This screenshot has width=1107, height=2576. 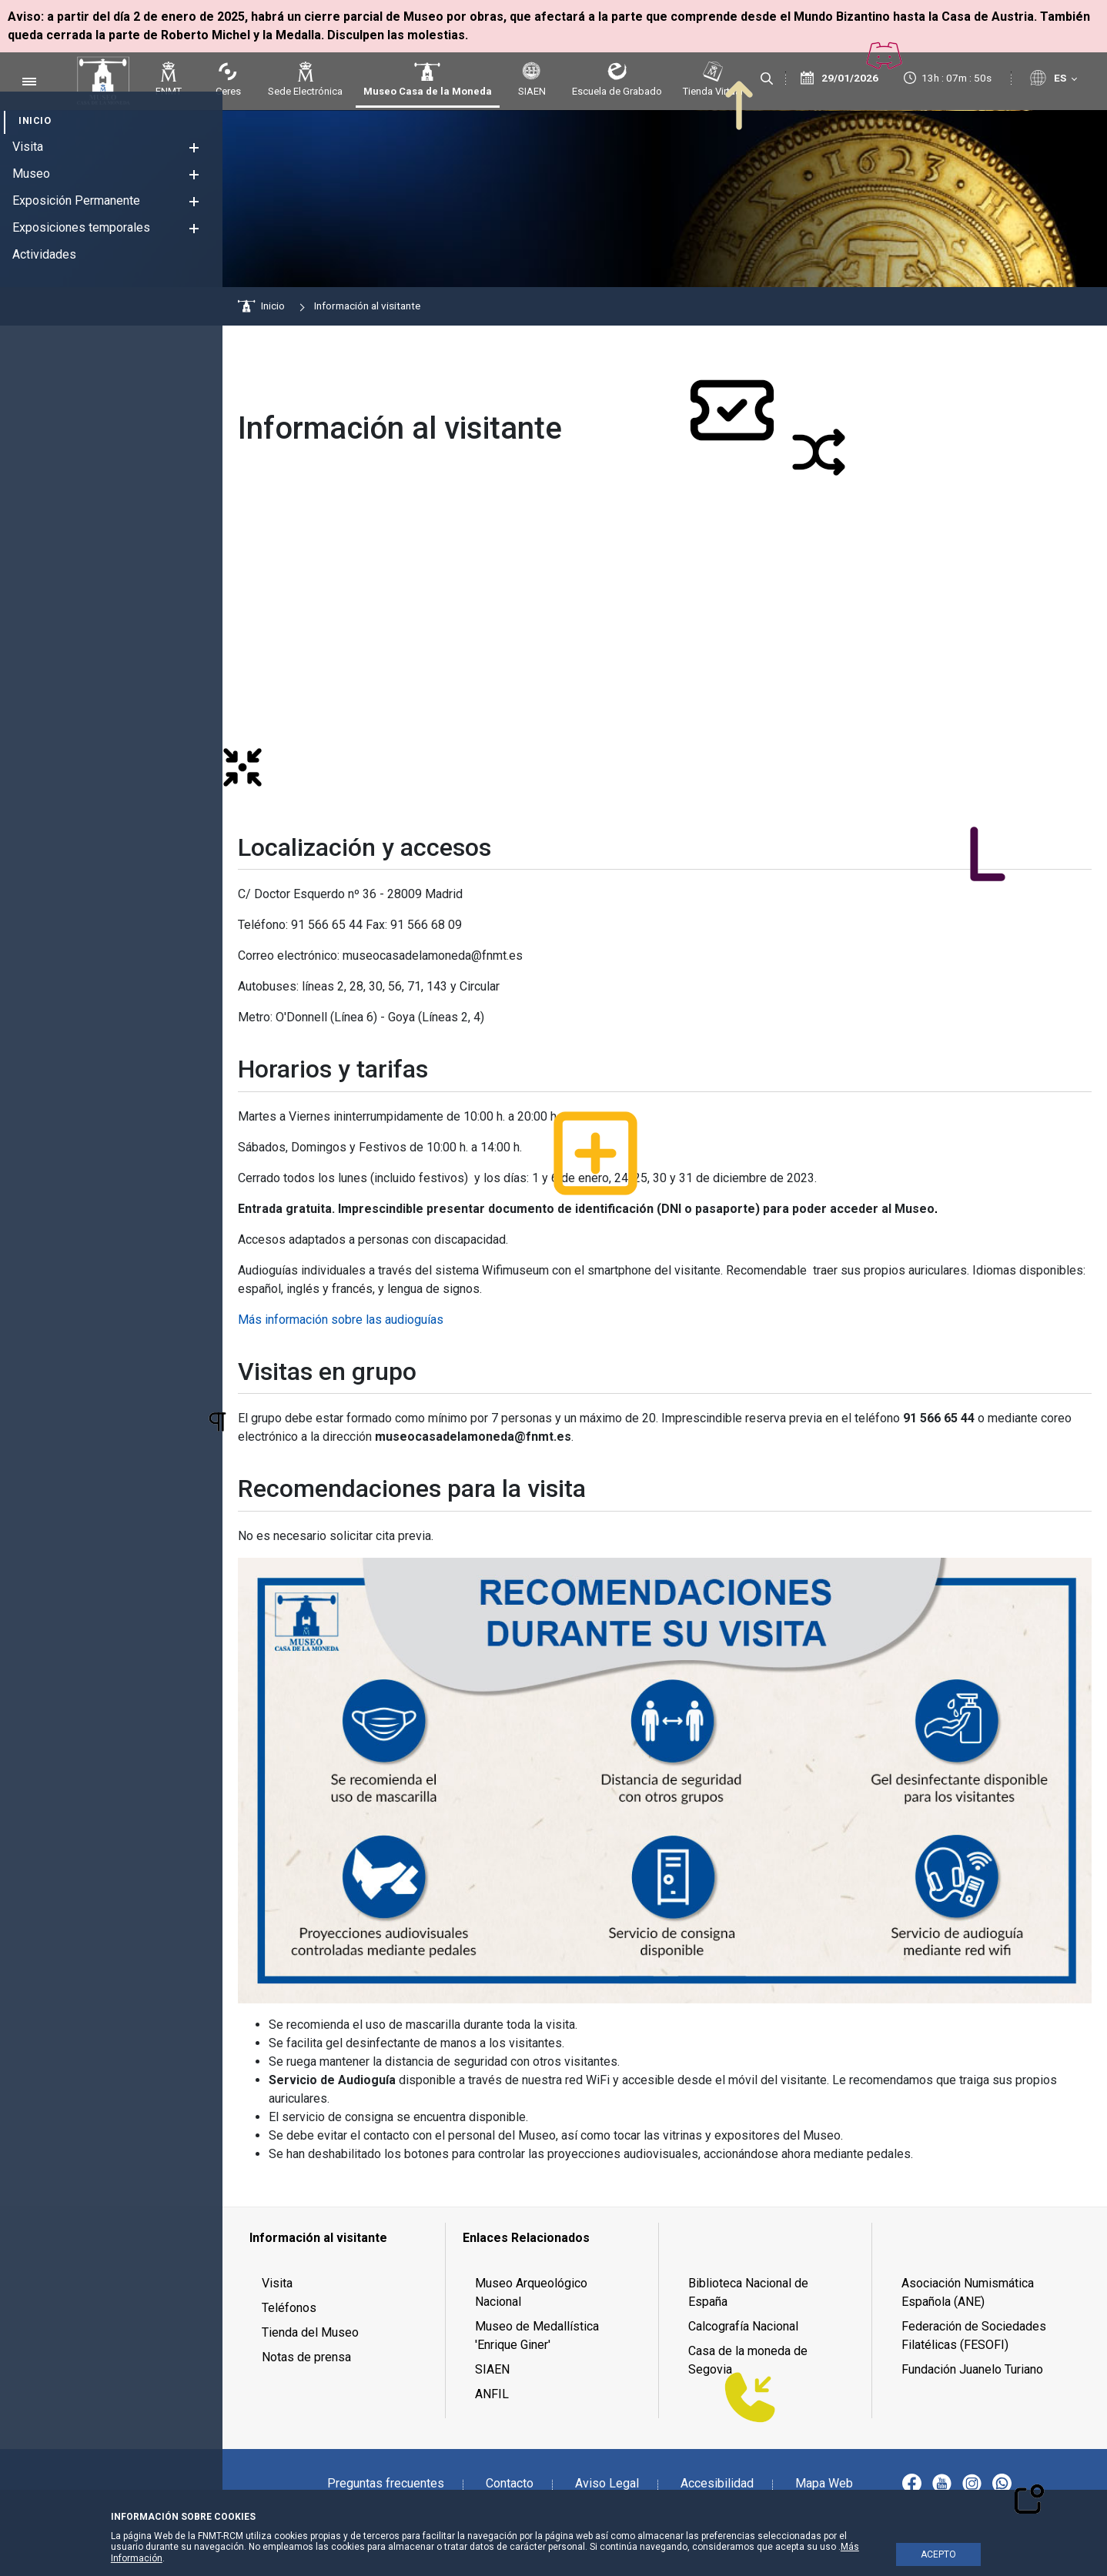 What do you see at coordinates (739, 105) in the screenshot?
I see `scroll to top of page` at bounding box center [739, 105].